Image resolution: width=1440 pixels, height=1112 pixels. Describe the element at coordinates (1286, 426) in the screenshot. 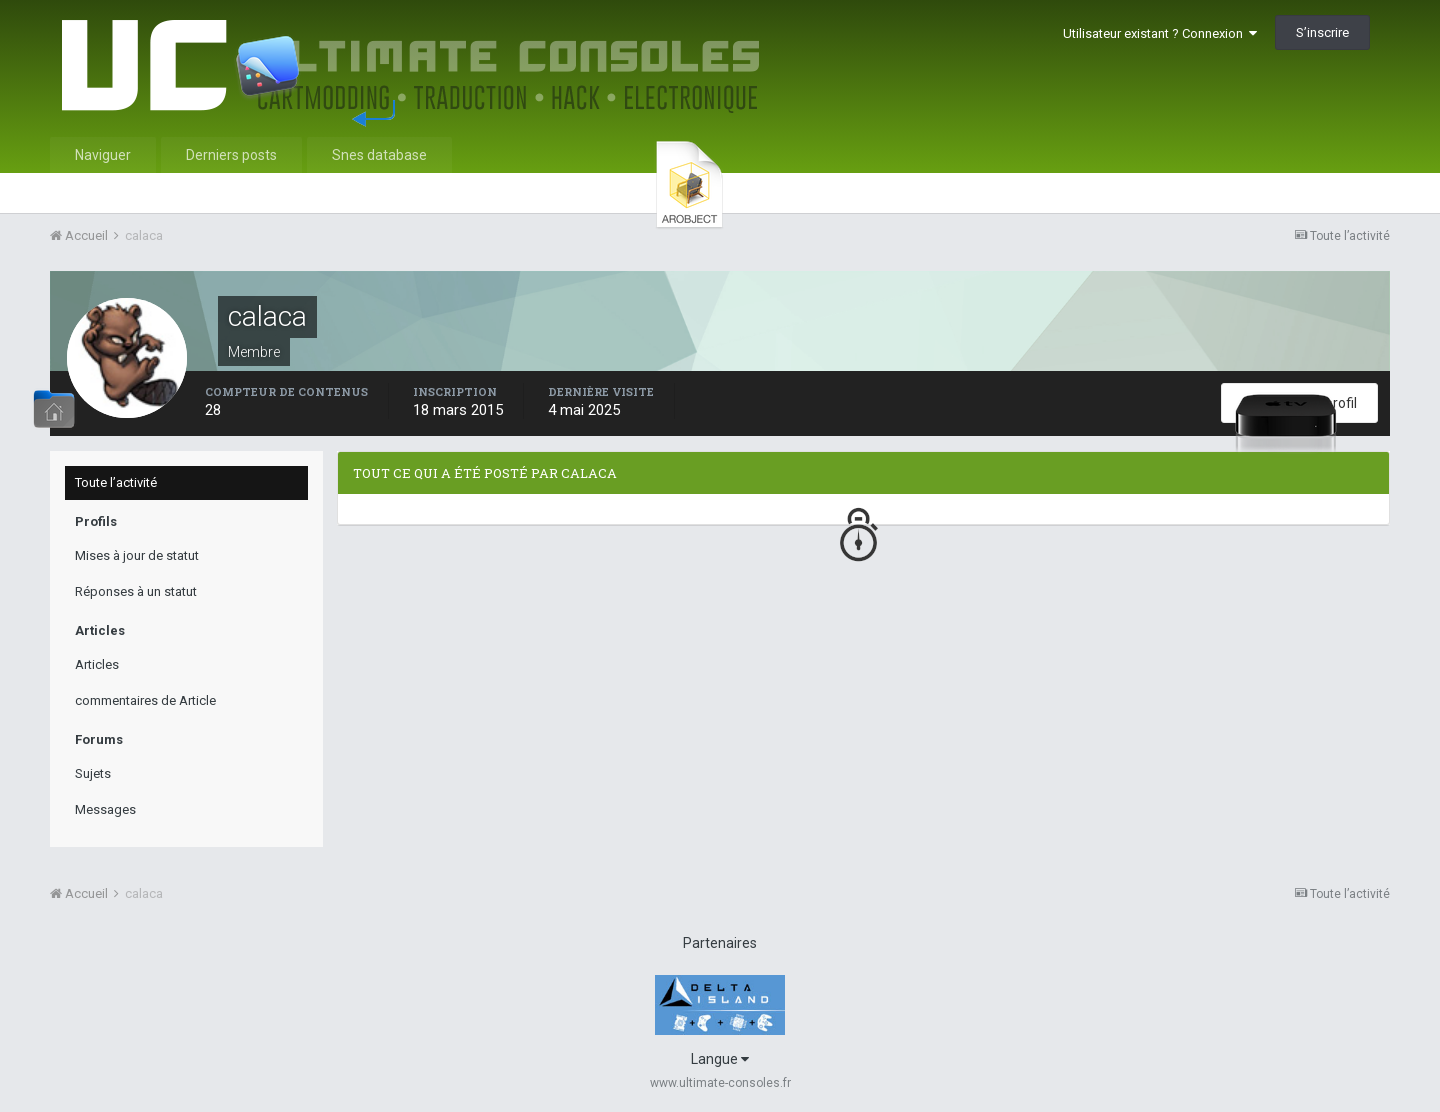

I see `apple tv device in connected devices list` at that location.